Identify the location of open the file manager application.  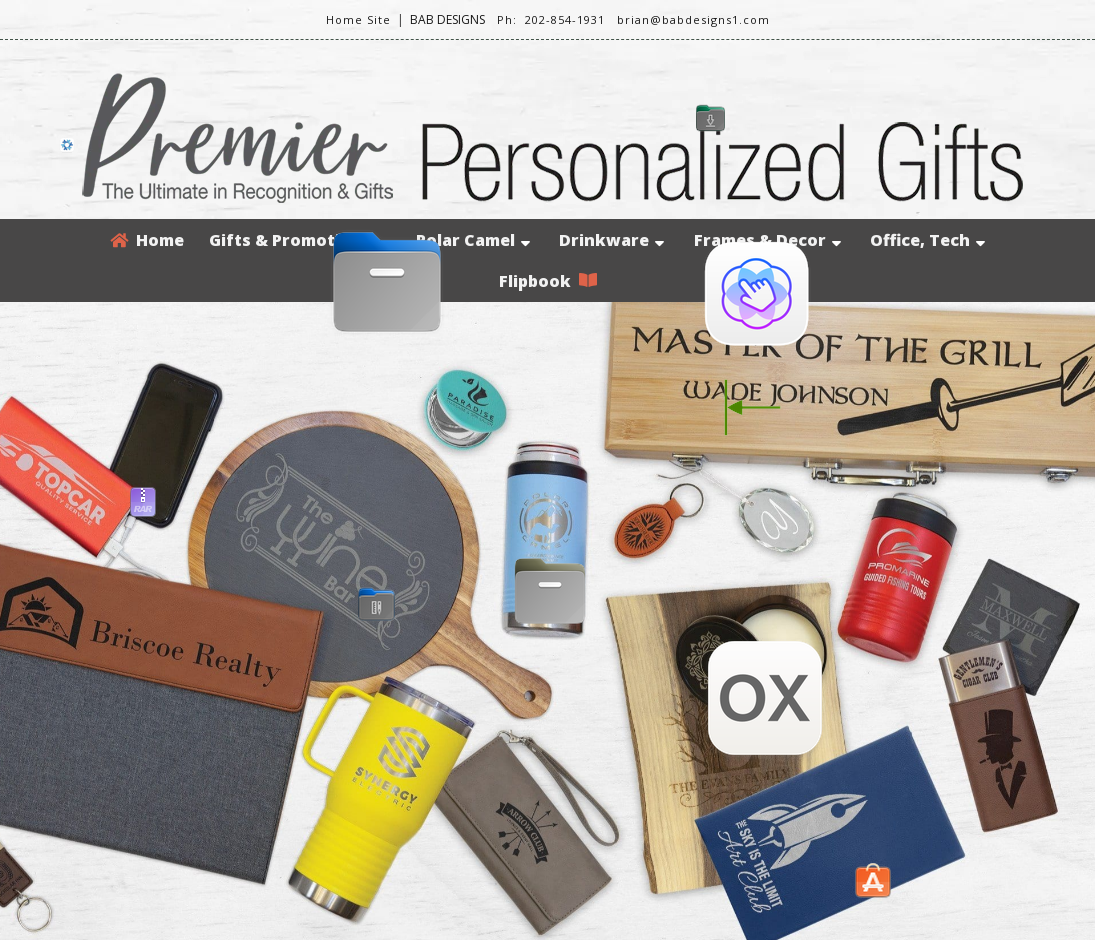
(550, 591).